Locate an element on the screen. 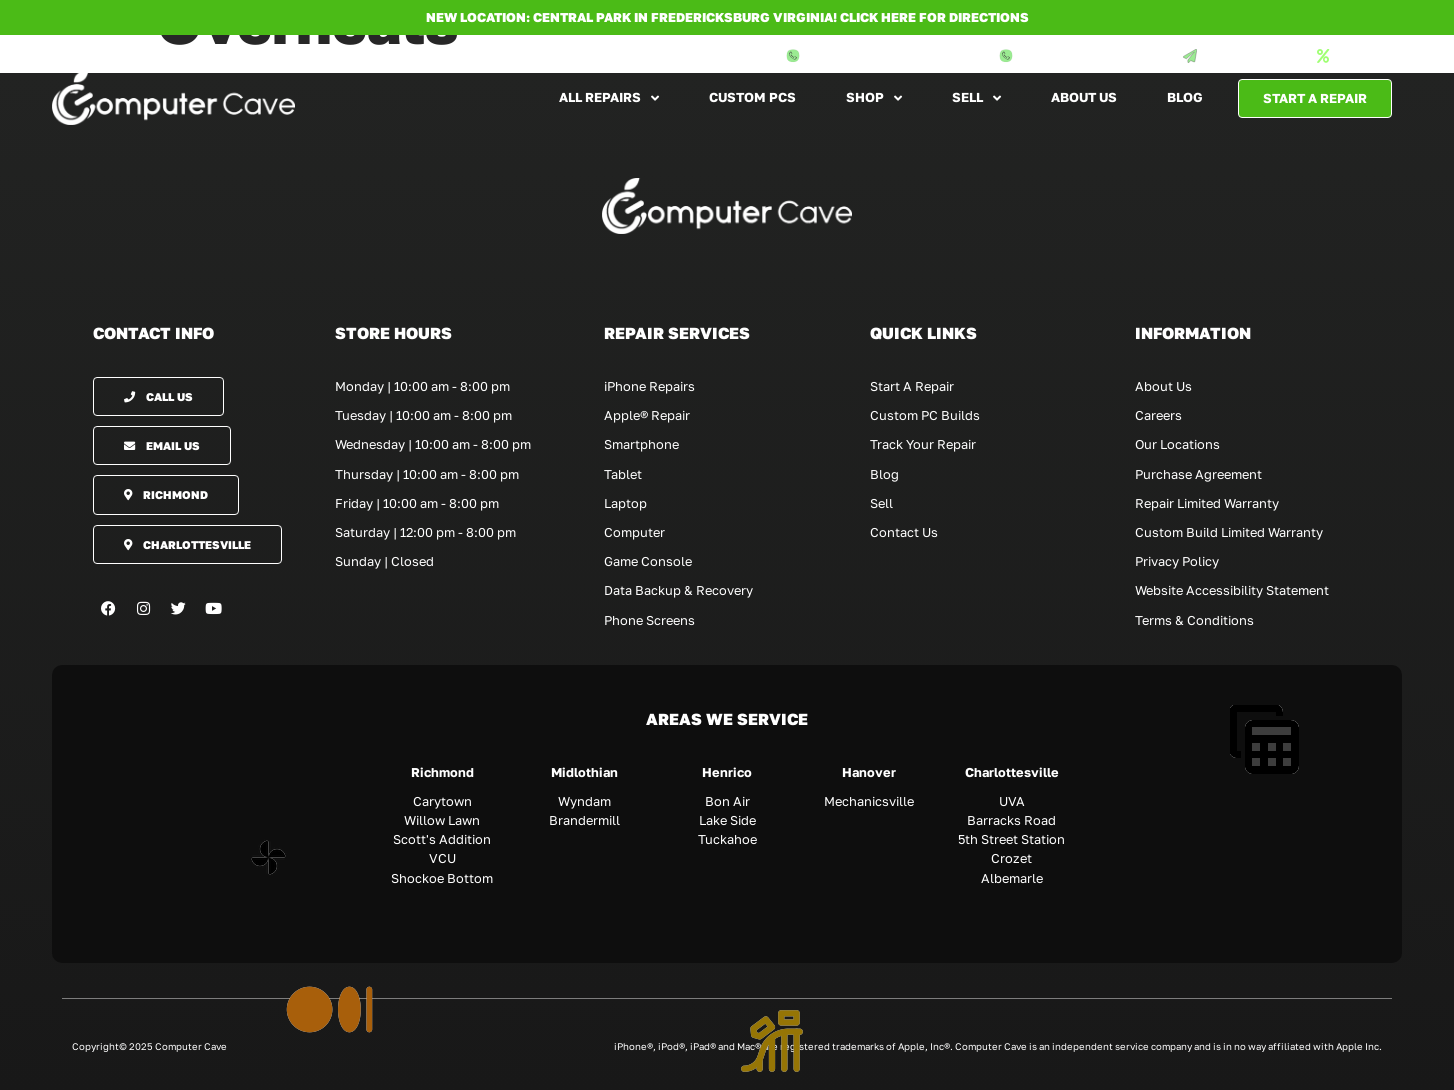 The image size is (1454, 1090). browse amusement park attractions is located at coordinates (772, 1041).